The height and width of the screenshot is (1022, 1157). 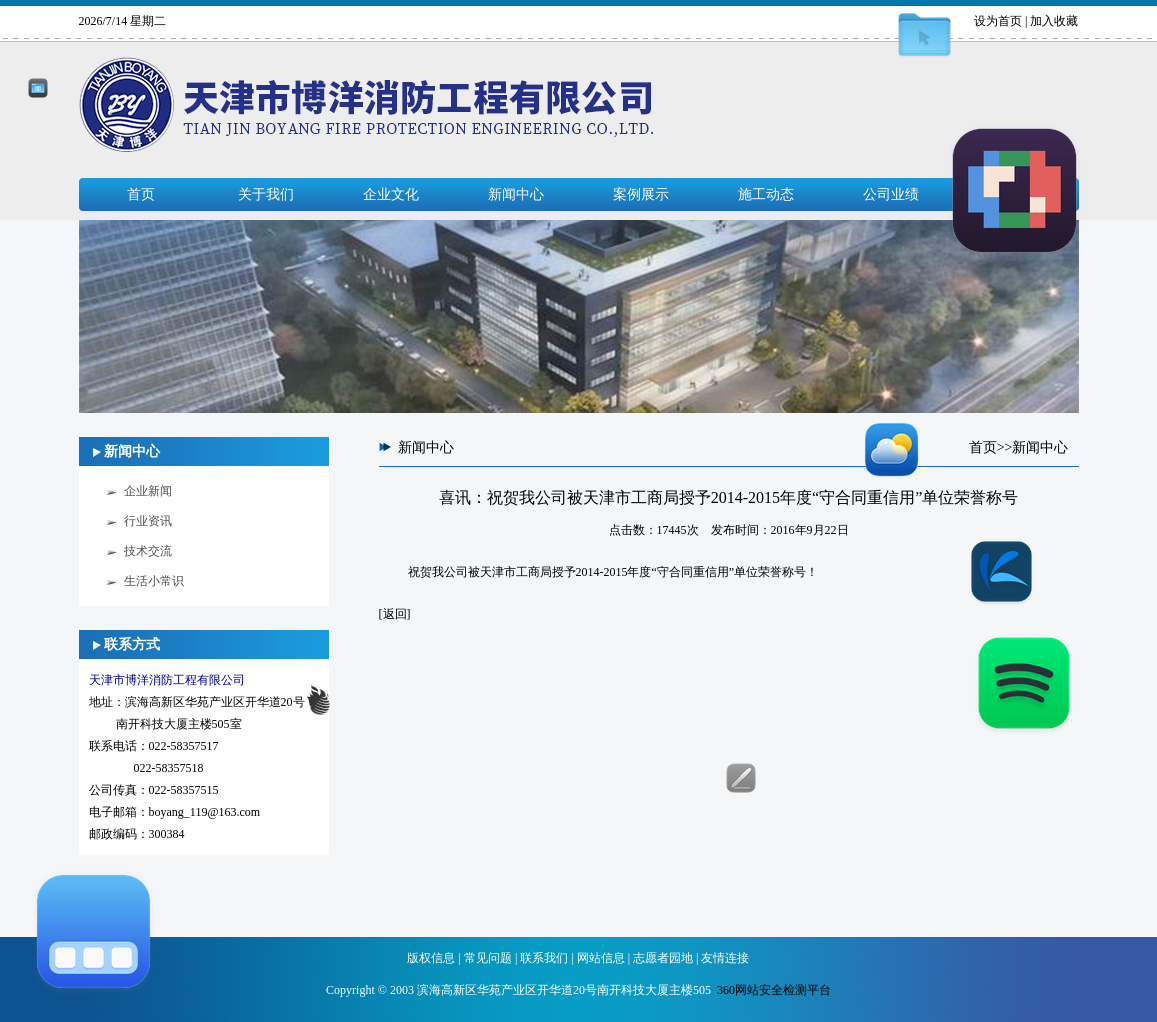 I want to click on launch the KaOS linux distribution app, so click(x=1001, y=571).